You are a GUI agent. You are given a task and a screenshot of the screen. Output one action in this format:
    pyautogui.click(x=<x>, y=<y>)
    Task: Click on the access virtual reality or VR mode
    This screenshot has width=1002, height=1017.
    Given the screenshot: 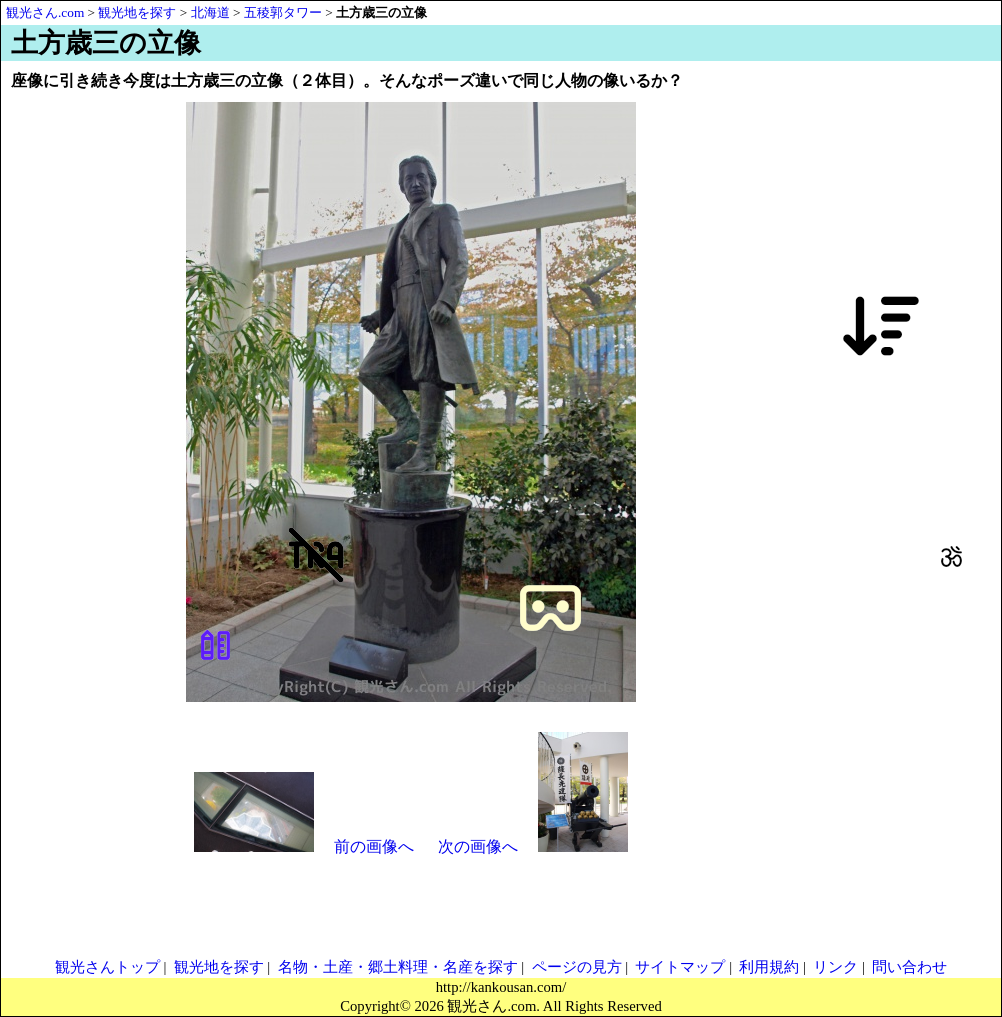 What is the action you would take?
    pyautogui.click(x=550, y=606)
    